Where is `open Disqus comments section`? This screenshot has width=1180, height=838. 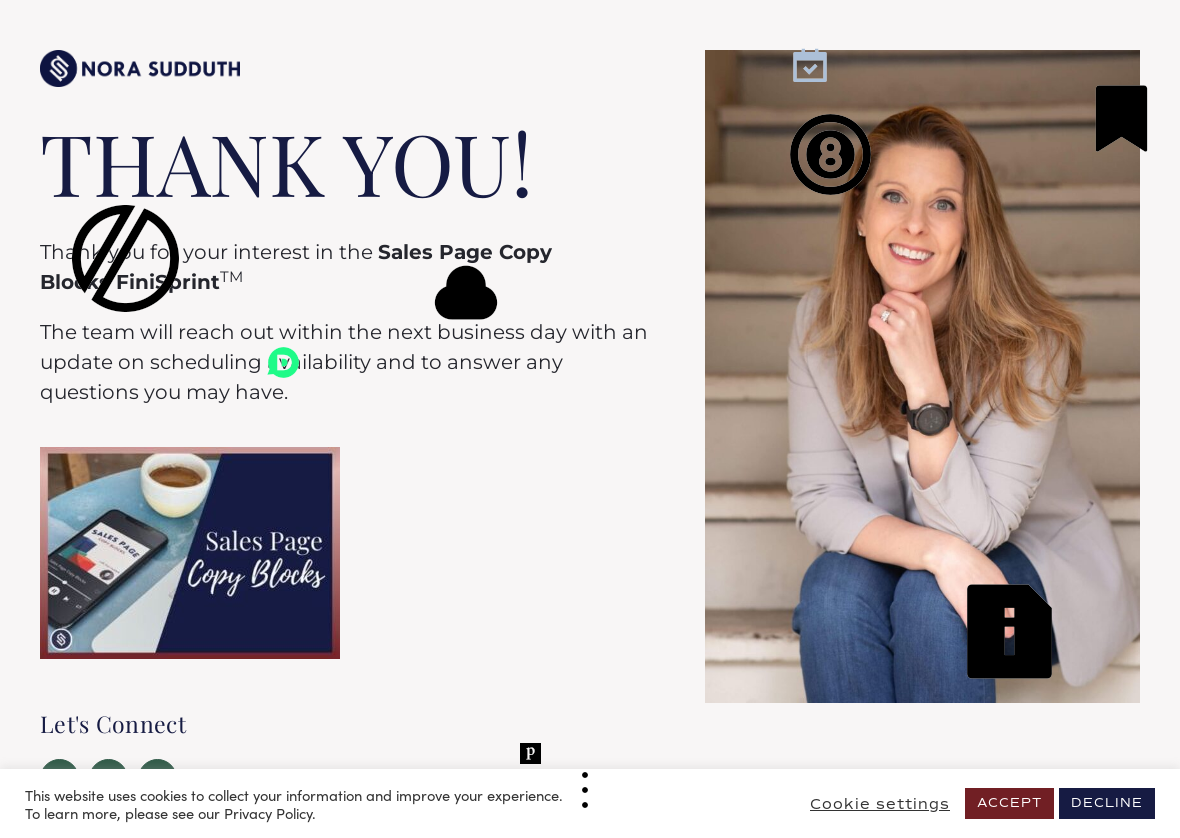
open Disqus comments section is located at coordinates (283, 362).